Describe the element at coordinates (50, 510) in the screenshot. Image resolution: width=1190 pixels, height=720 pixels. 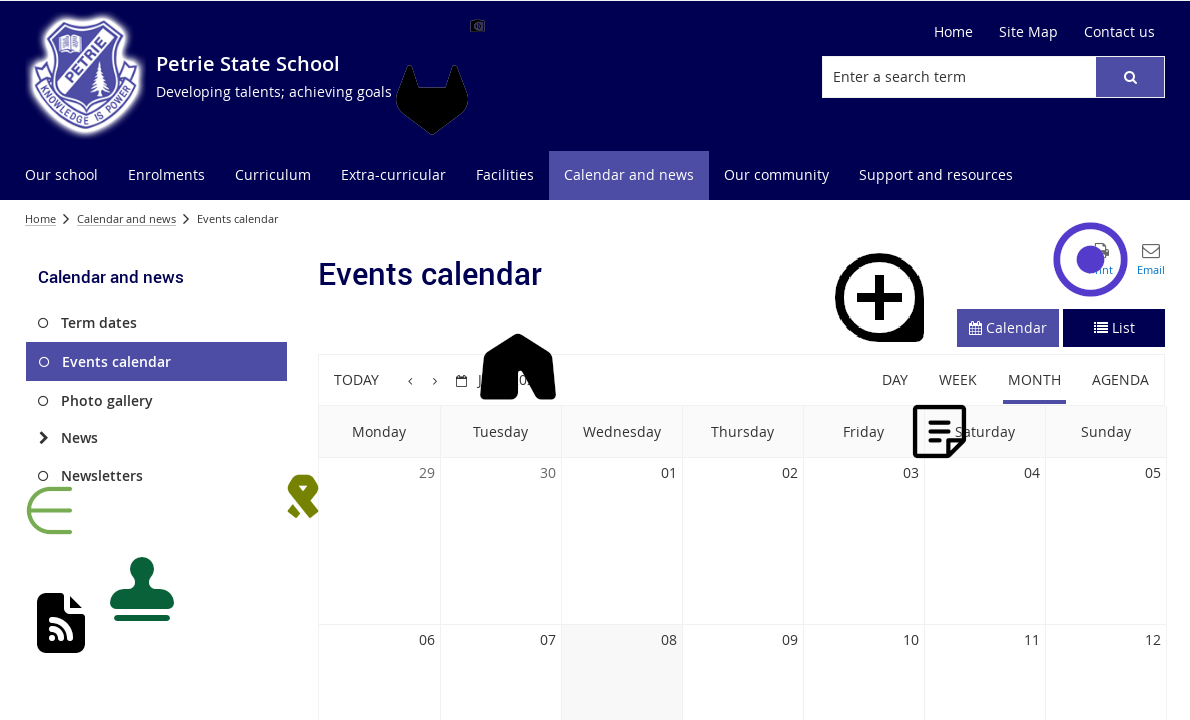
I see `indicates set membership in mathematical notation` at that location.